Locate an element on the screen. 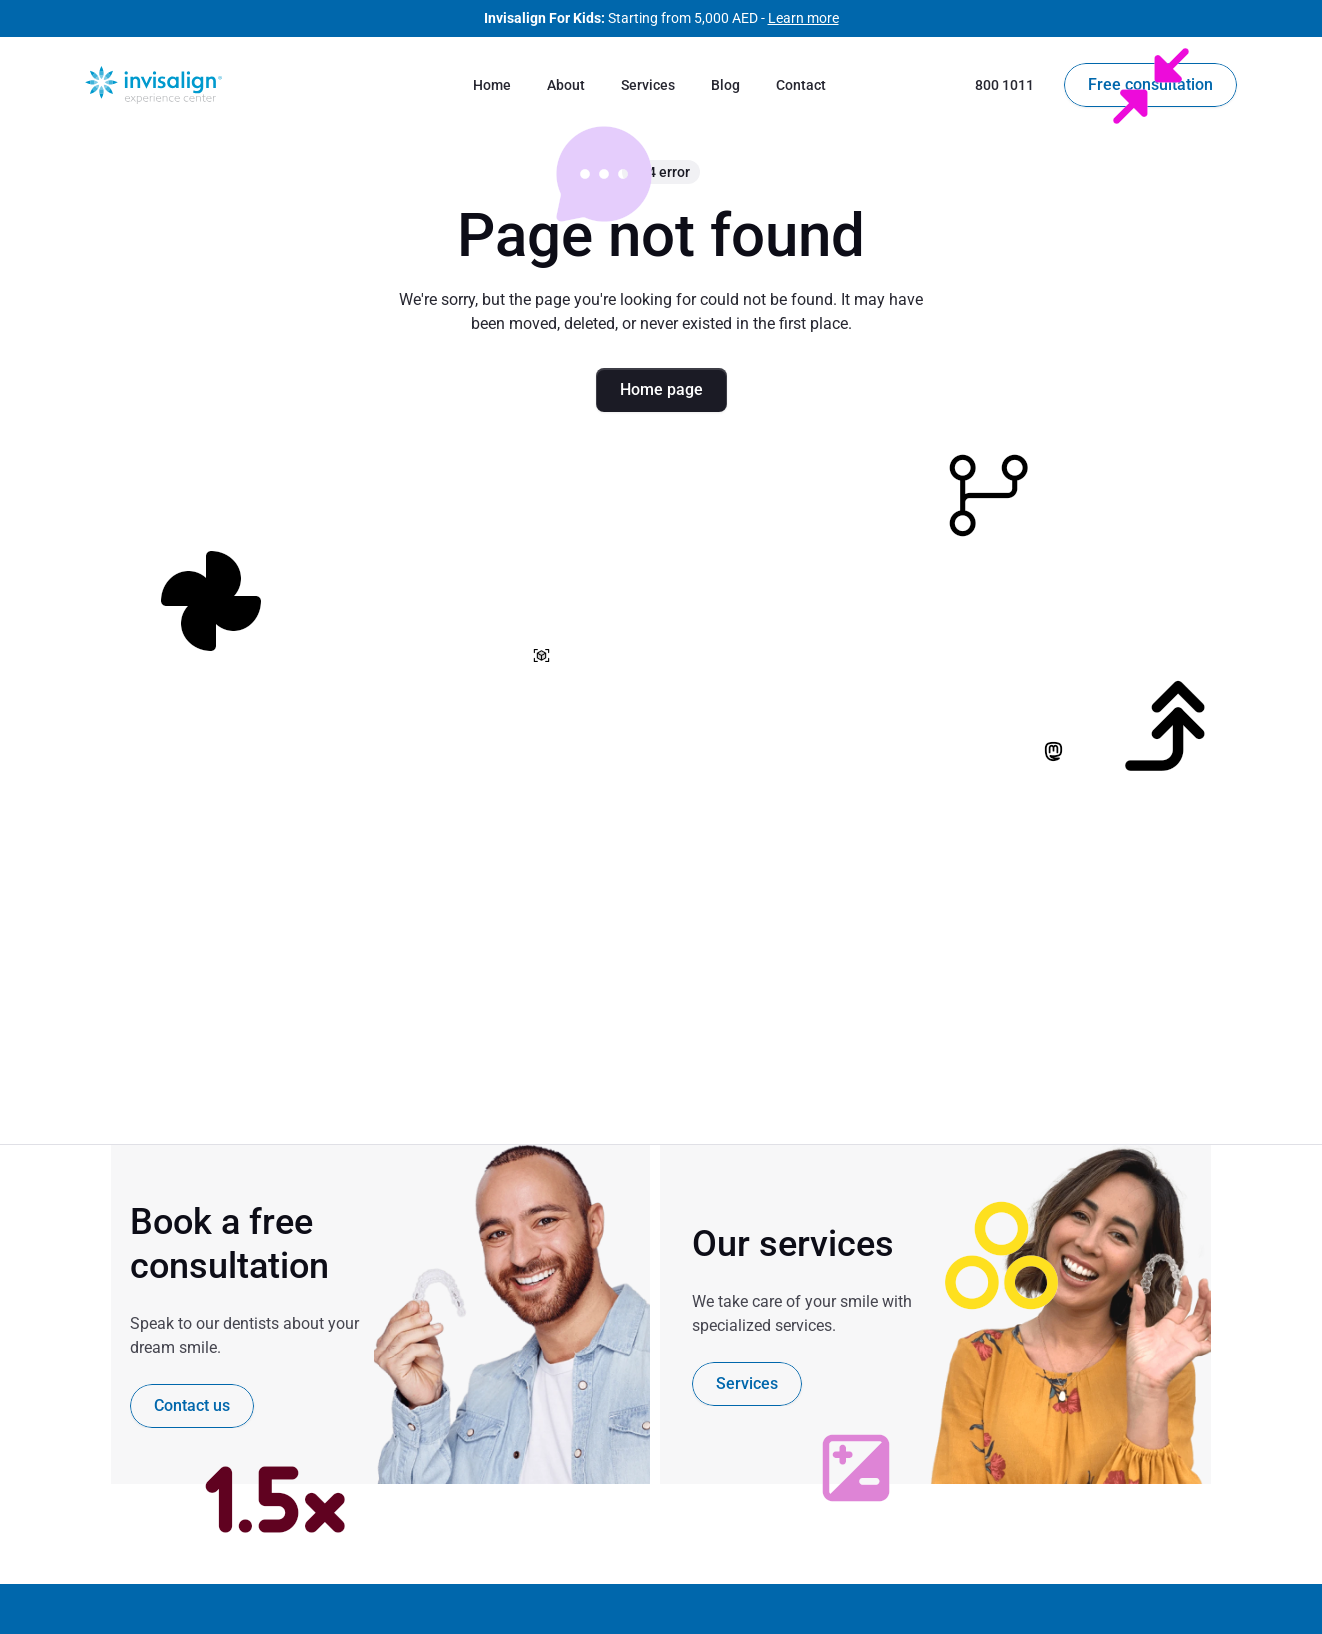 The width and height of the screenshot is (1322, 1634). minimize or collapse content is located at coordinates (1151, 86).